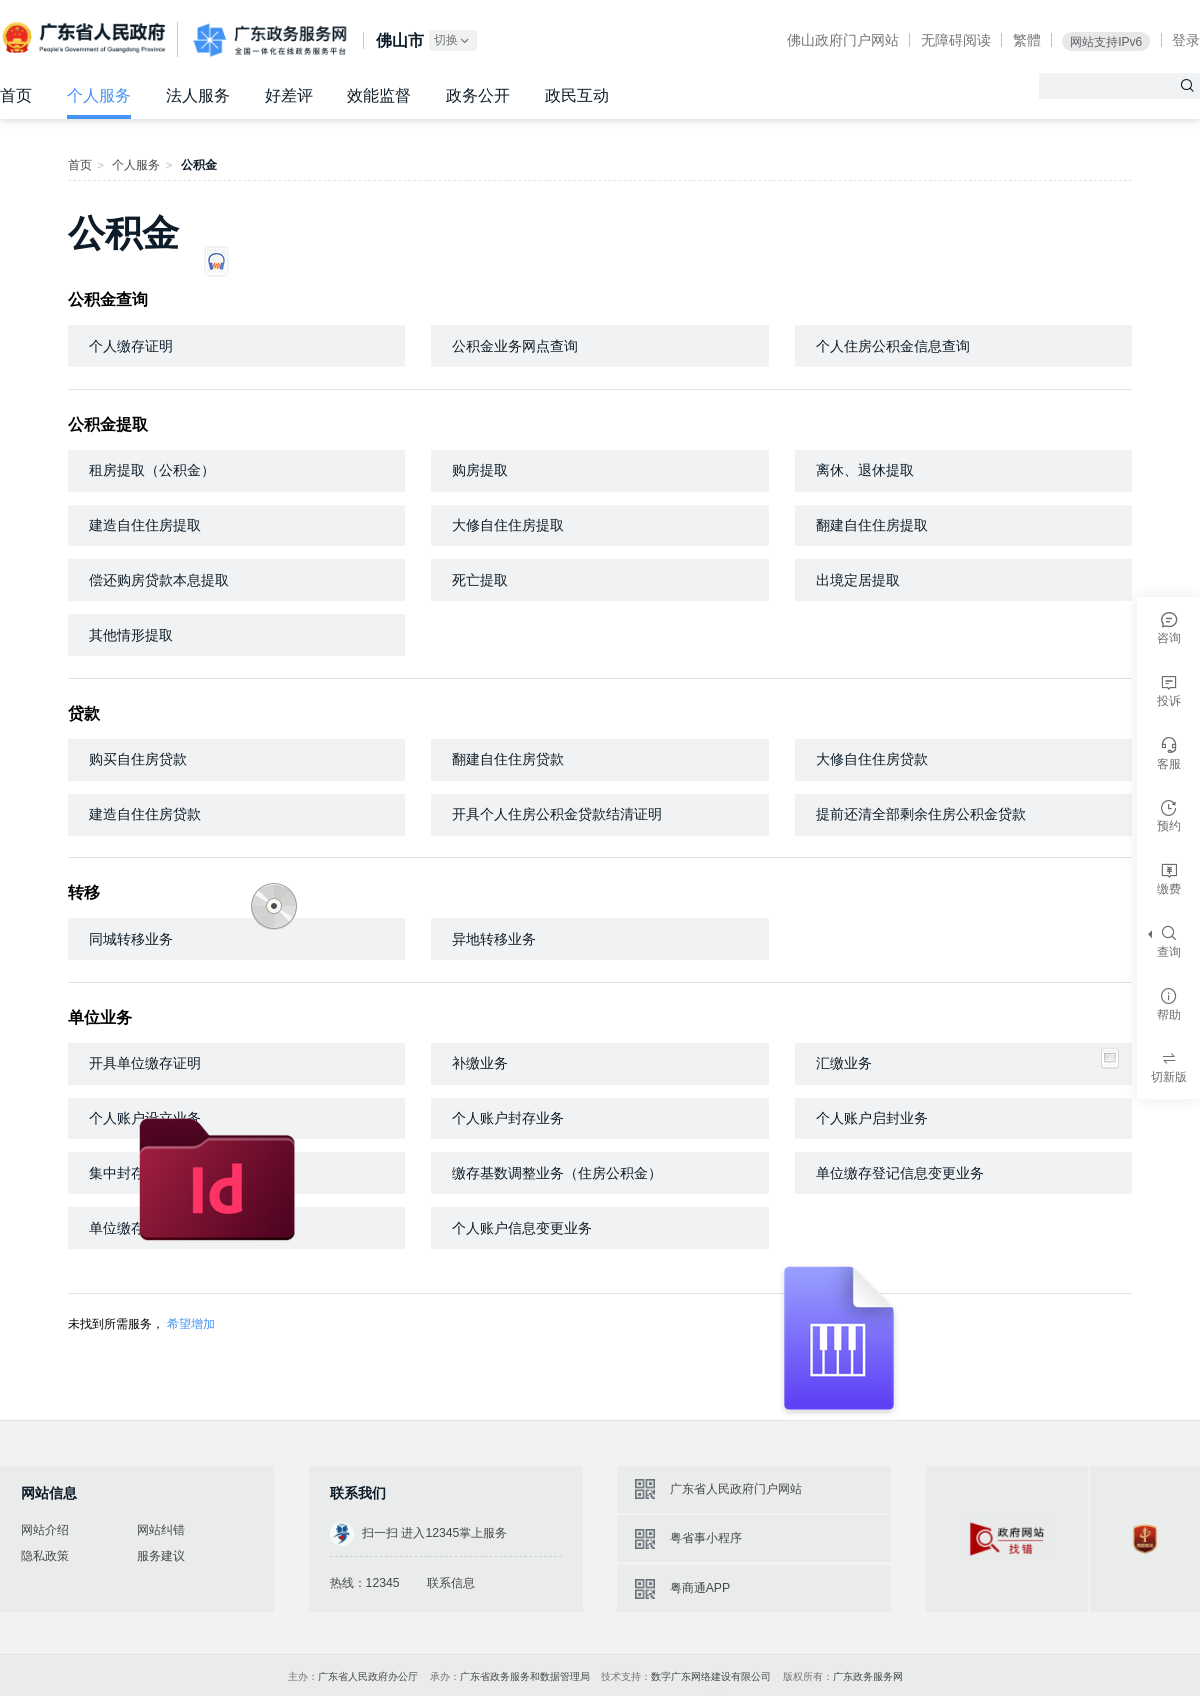 Image resolution: width=1200 pixels, height=1696 pixels. Describe the element at coordinates (839, 1341) in the screenshot. I see `a midi audio file` at that location.